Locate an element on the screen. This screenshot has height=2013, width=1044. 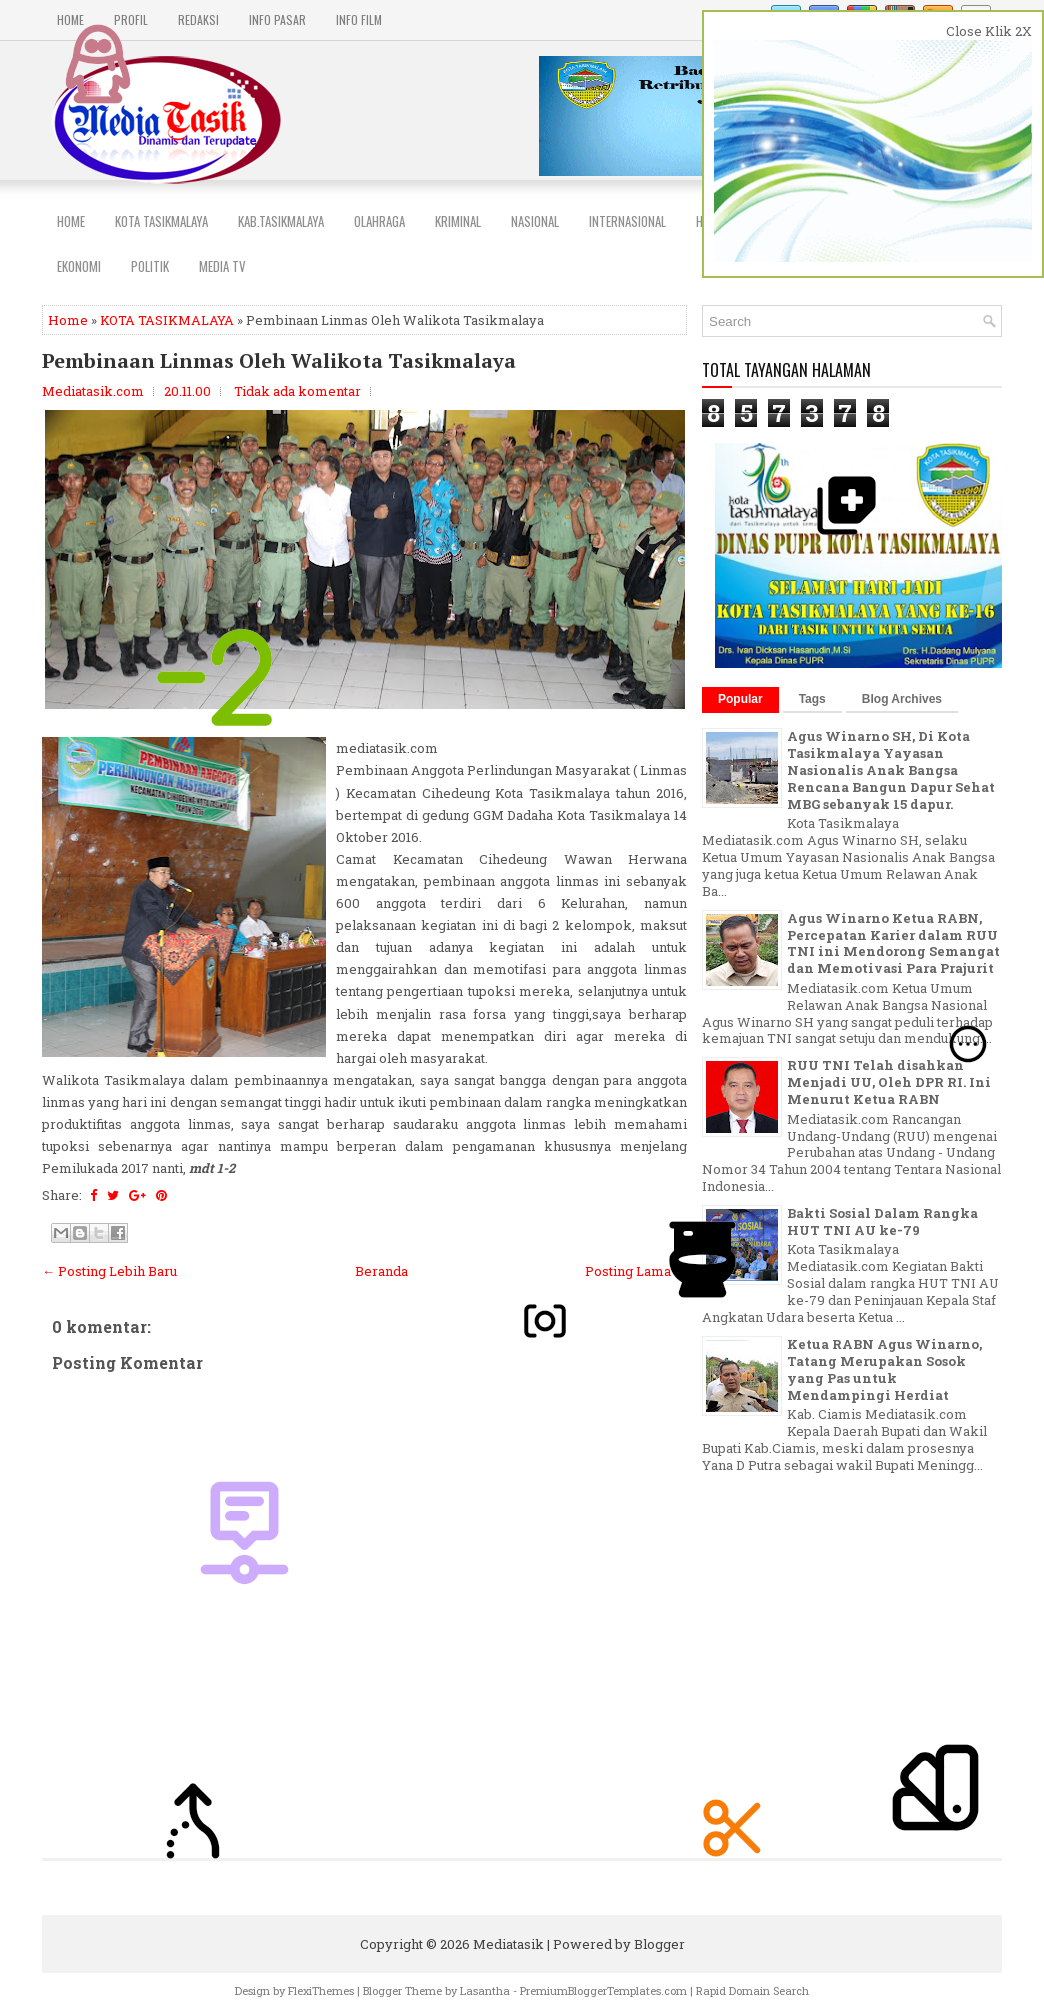
select a color from the palette is located at coordinates (935, 1787).